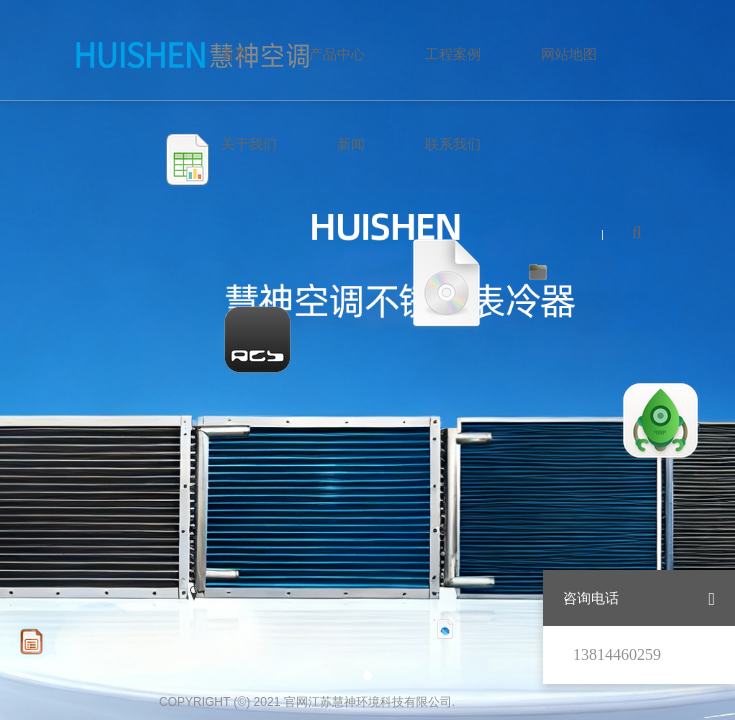 The height and width of the screenshot is (720, 735). I want to click on a dart programming language source file, so click(445, 629).